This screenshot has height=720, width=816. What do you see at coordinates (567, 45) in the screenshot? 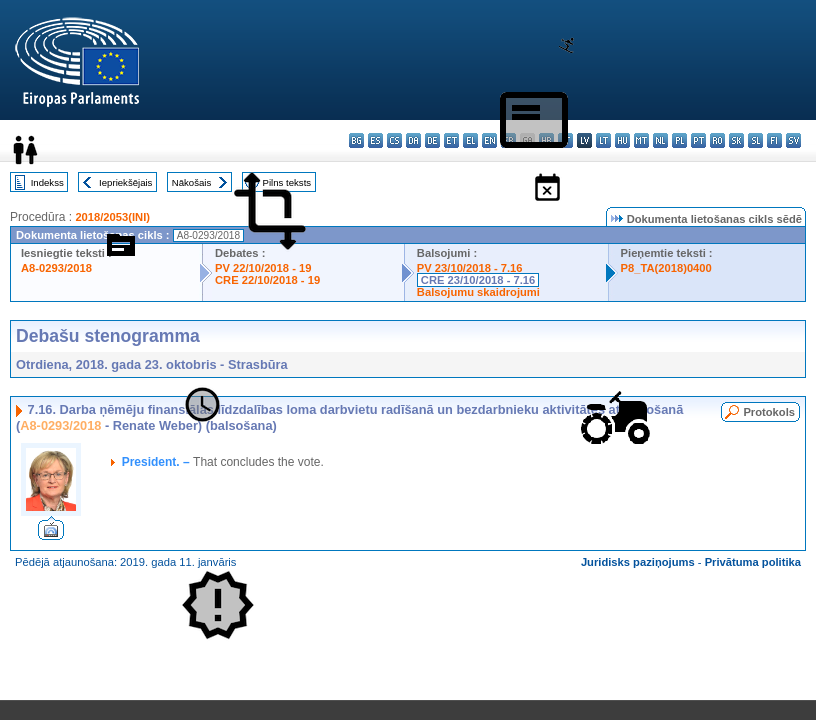
I see `access skiing or winter sports information` at bounding box center [567, 45].